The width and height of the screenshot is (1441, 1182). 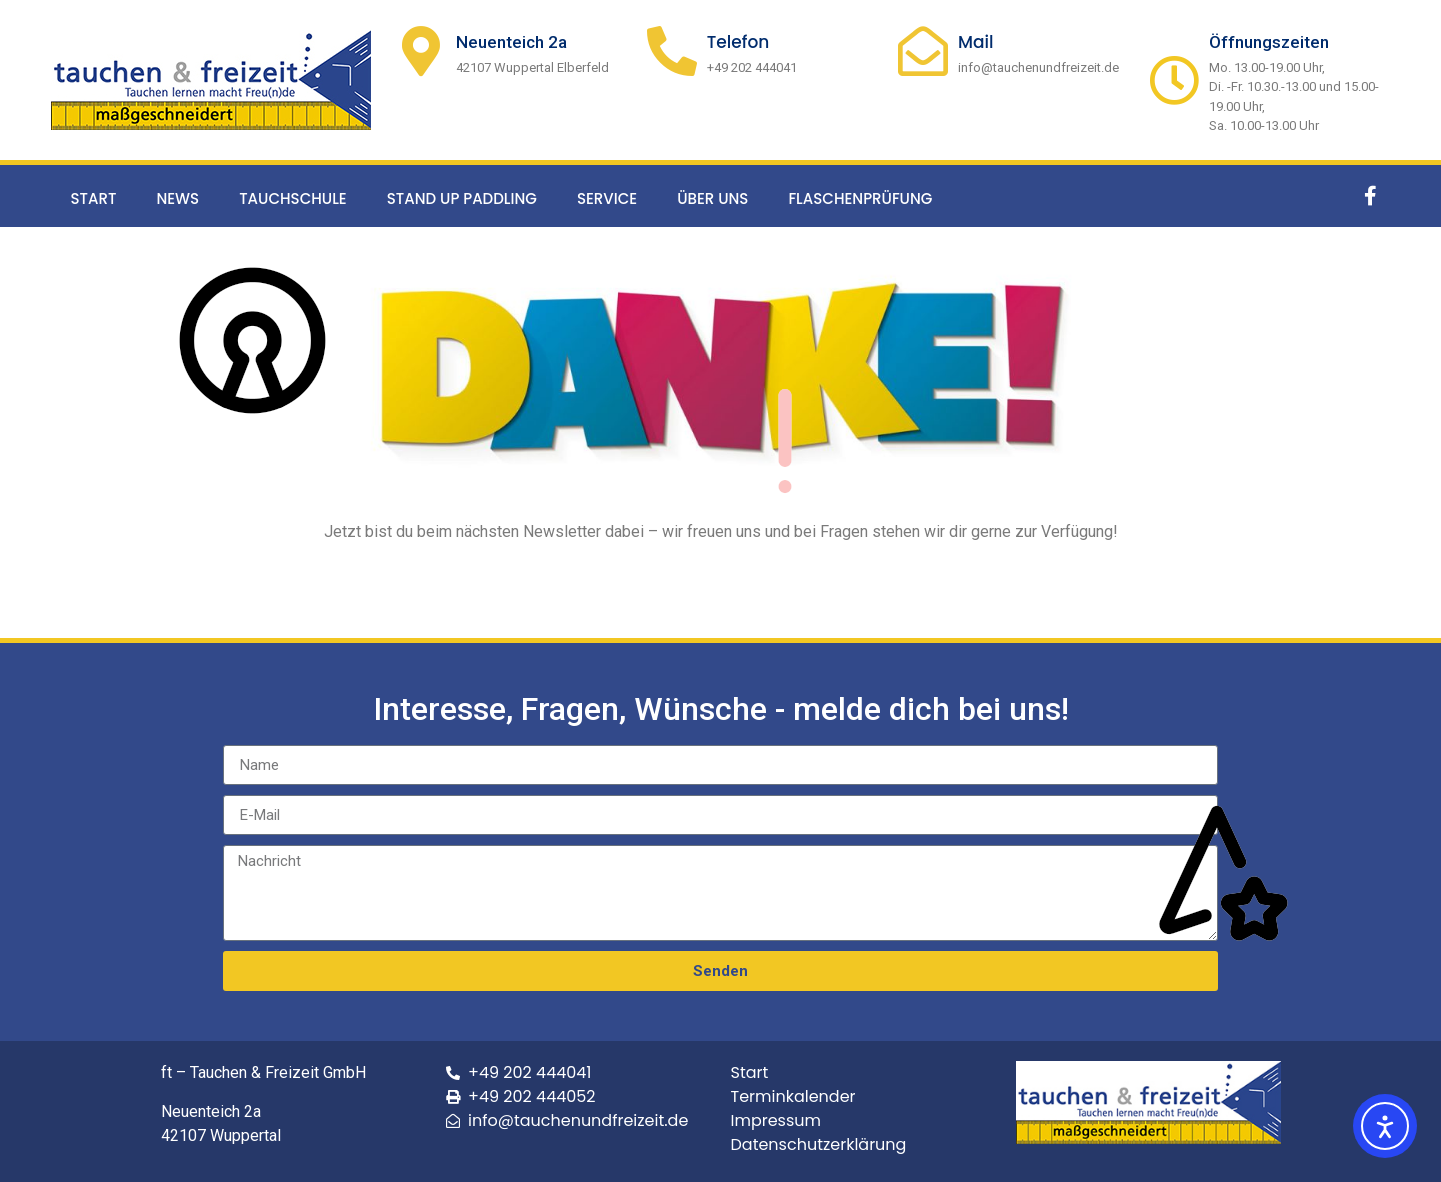 I want to click on connect to OpenVPN service, so click(x=252, y=340).